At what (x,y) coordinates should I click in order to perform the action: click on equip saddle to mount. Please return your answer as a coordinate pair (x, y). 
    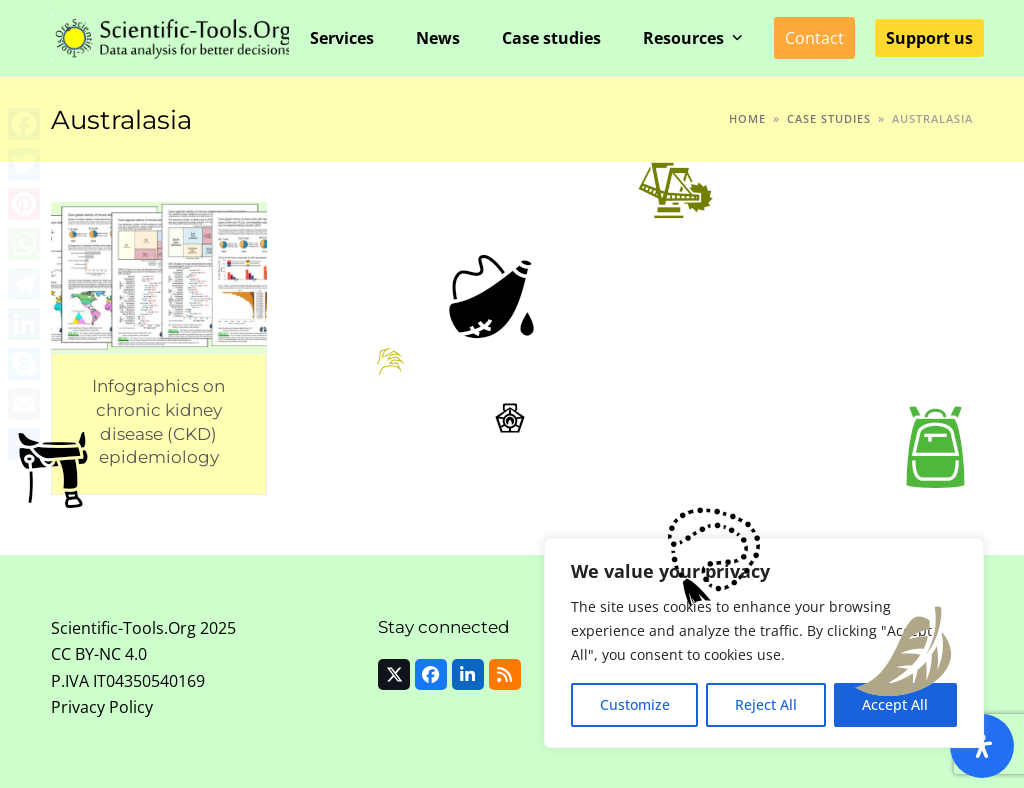
    Looking at the image, I should click on (53, 470).